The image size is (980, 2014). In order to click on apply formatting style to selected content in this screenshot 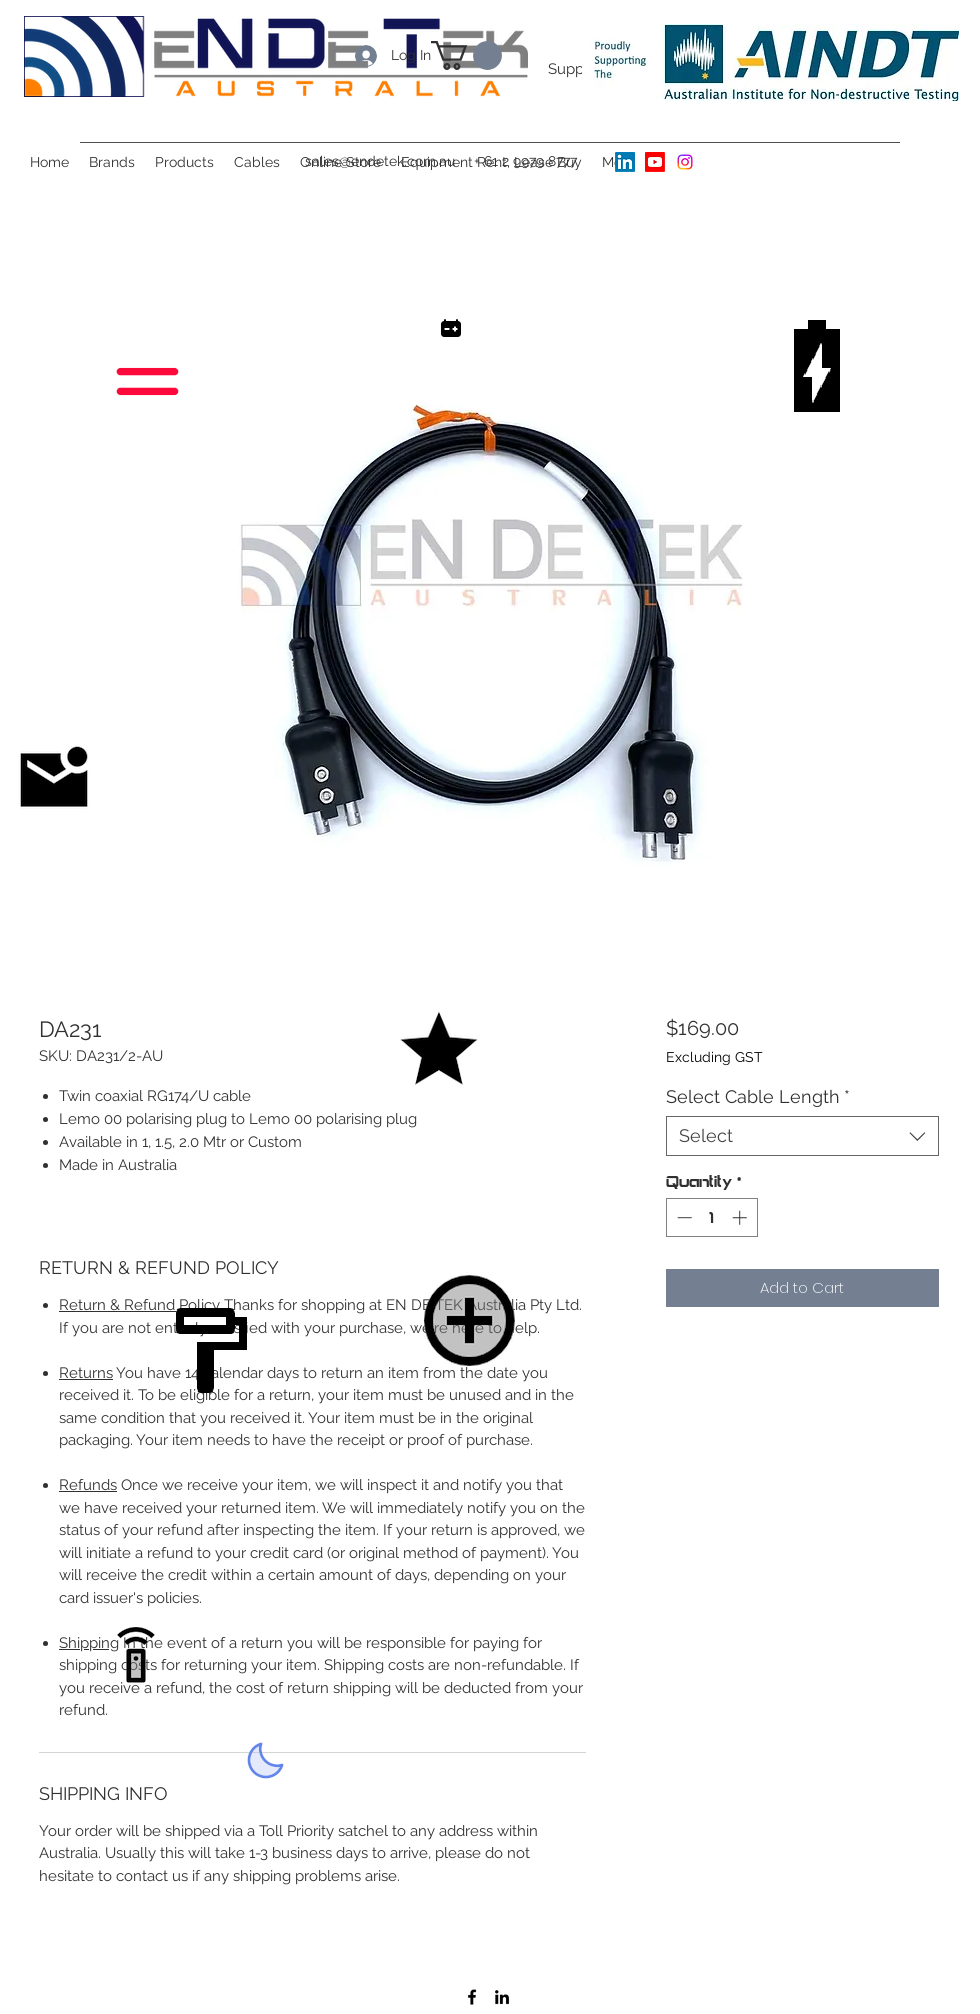, I will do `click(209, 1350)`.